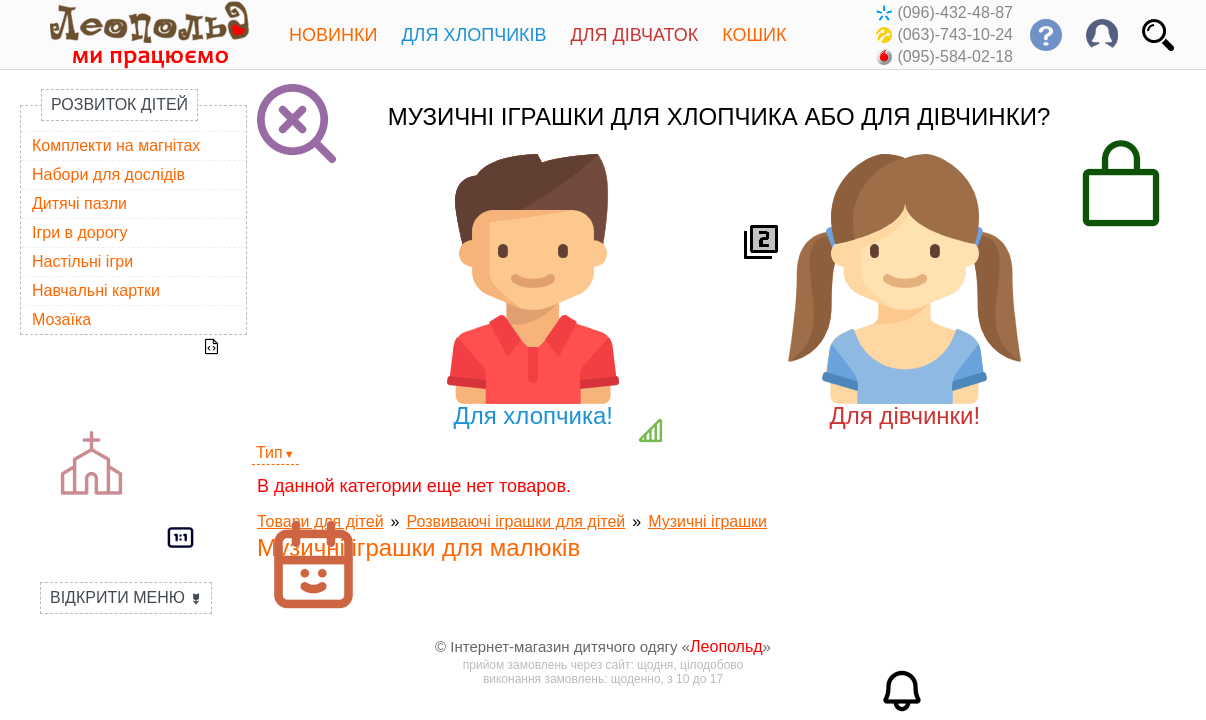 Image resolution: width=1206 pixels, height=720 pixels. I want to click on view notifications, so click(902, 691).